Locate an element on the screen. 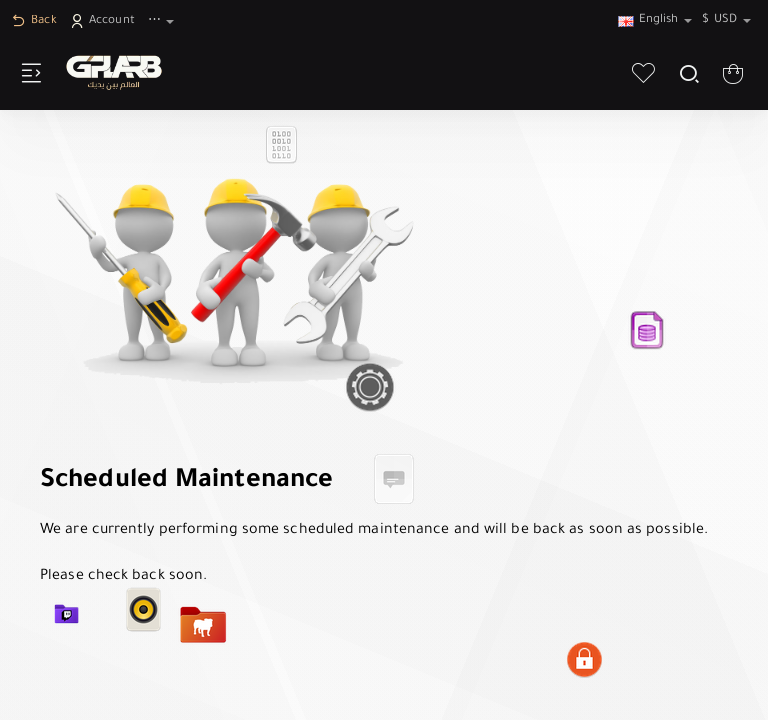 The height and width of the screenshot is (720, 768). indicates a binary or executable file type is located at coordinates (281, 144).